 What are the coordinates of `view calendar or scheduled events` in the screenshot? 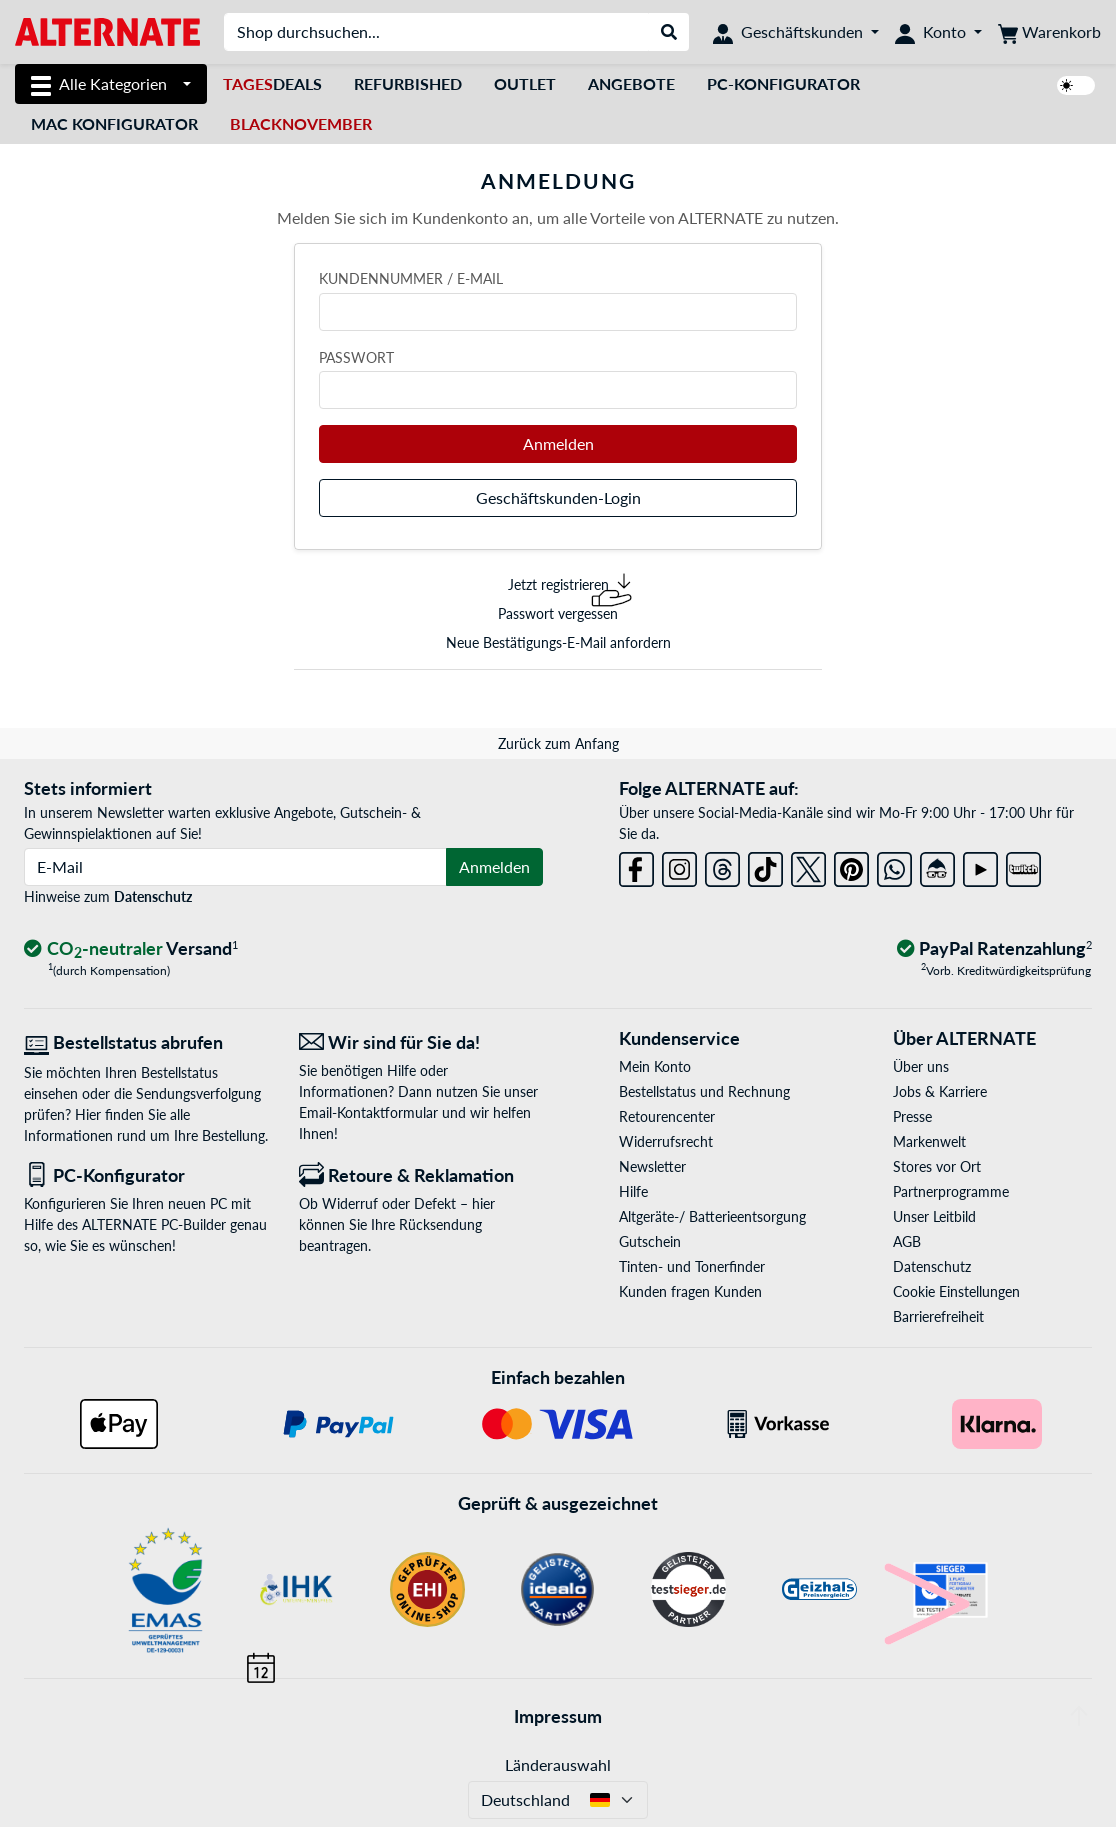 It's located at (261, 1669).